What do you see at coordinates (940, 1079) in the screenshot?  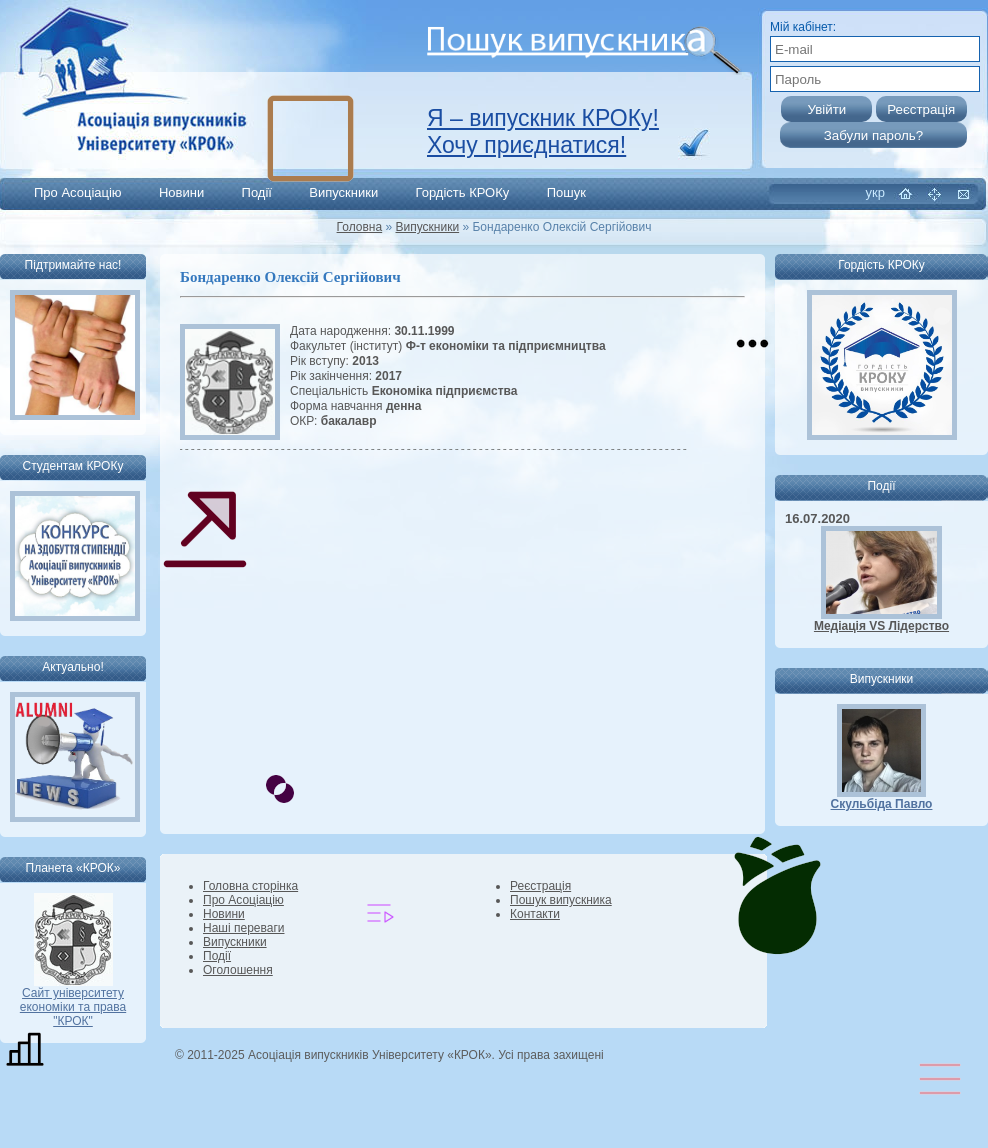 I see `view items in list format` at bounding box center [940, 1079].